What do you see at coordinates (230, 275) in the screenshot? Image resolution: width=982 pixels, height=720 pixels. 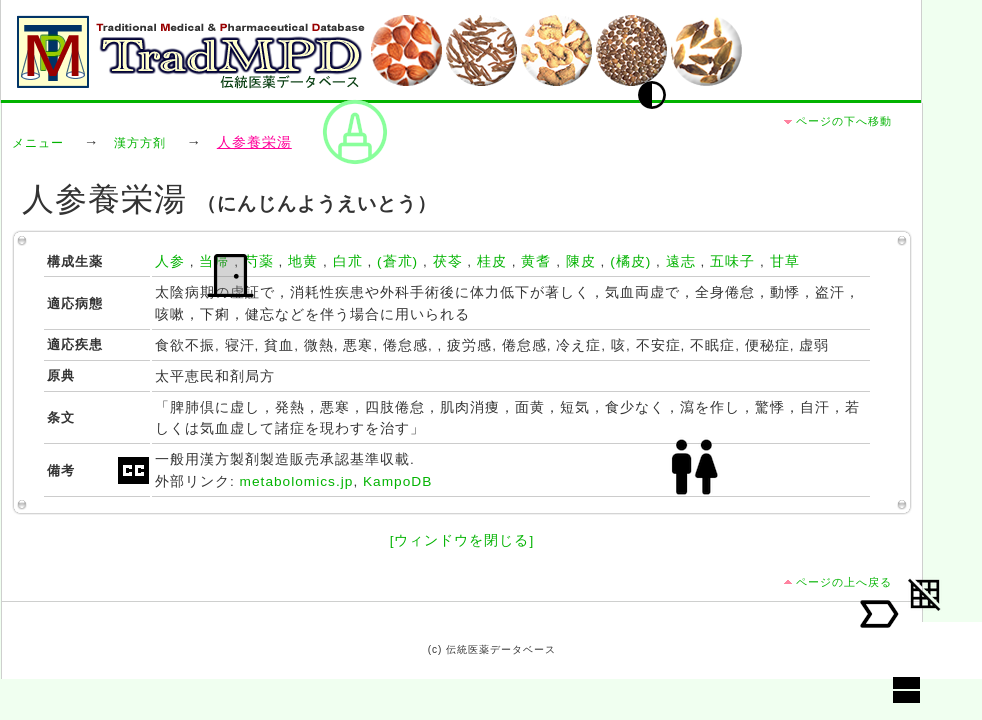 I see `exit or log out of the application` at bounding box center [230, 275].